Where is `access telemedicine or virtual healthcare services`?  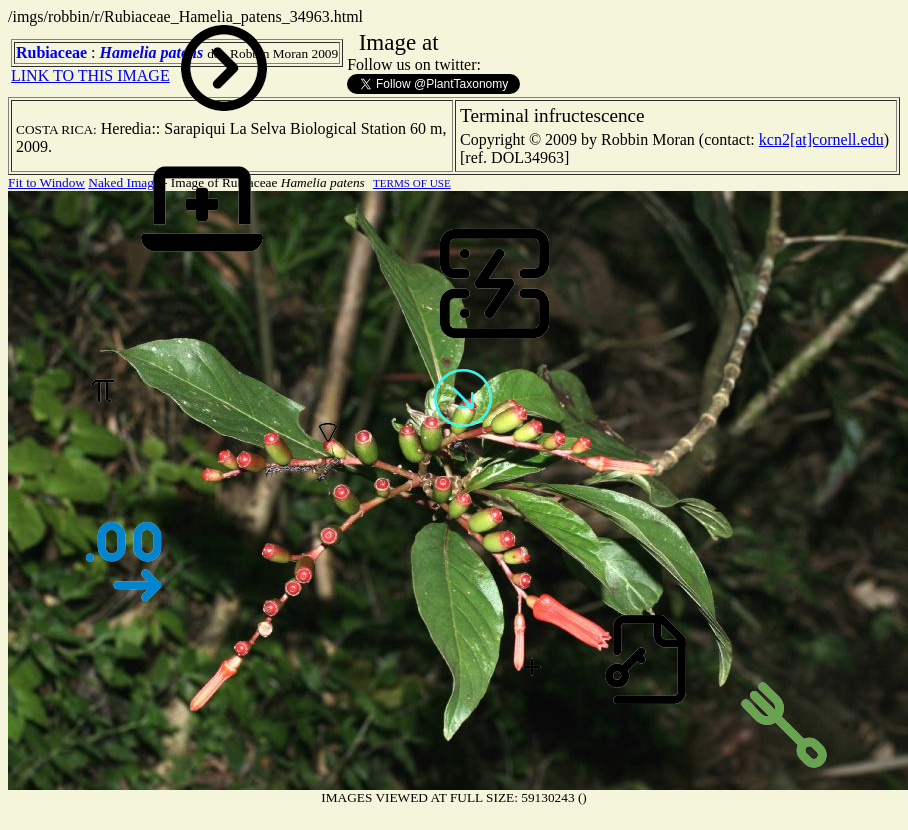 access telemedicine or virtual healthcare services is located at coordinates (202, 209).